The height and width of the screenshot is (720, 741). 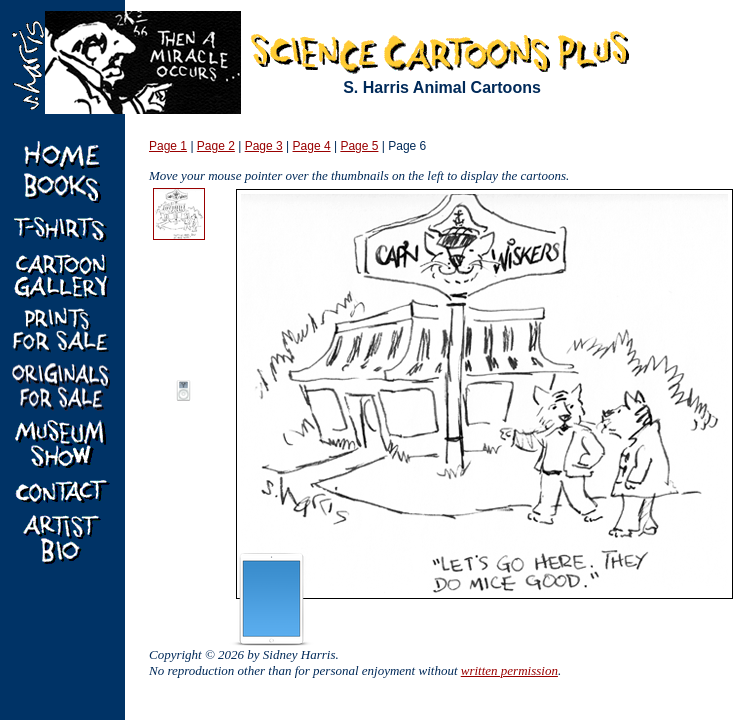 I want to click on indicates a connected iPod device, so click(x=183, y=390).